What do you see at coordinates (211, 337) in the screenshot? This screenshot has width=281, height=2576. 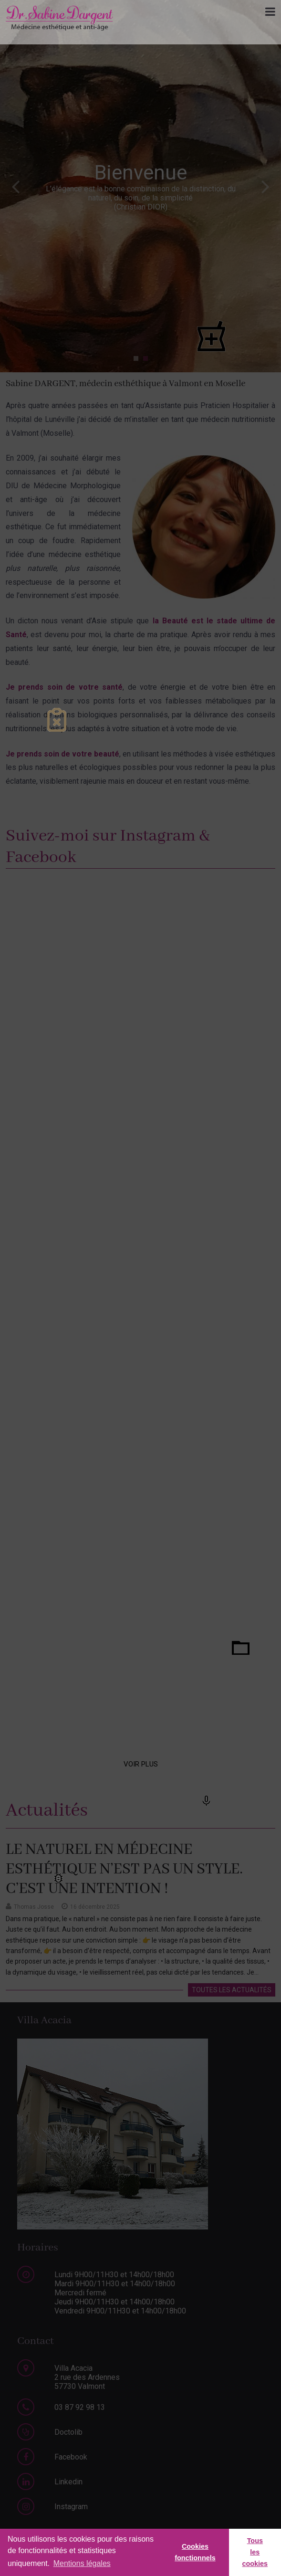 I see `find nearby pharmacies` at bounding box center [211, 337].